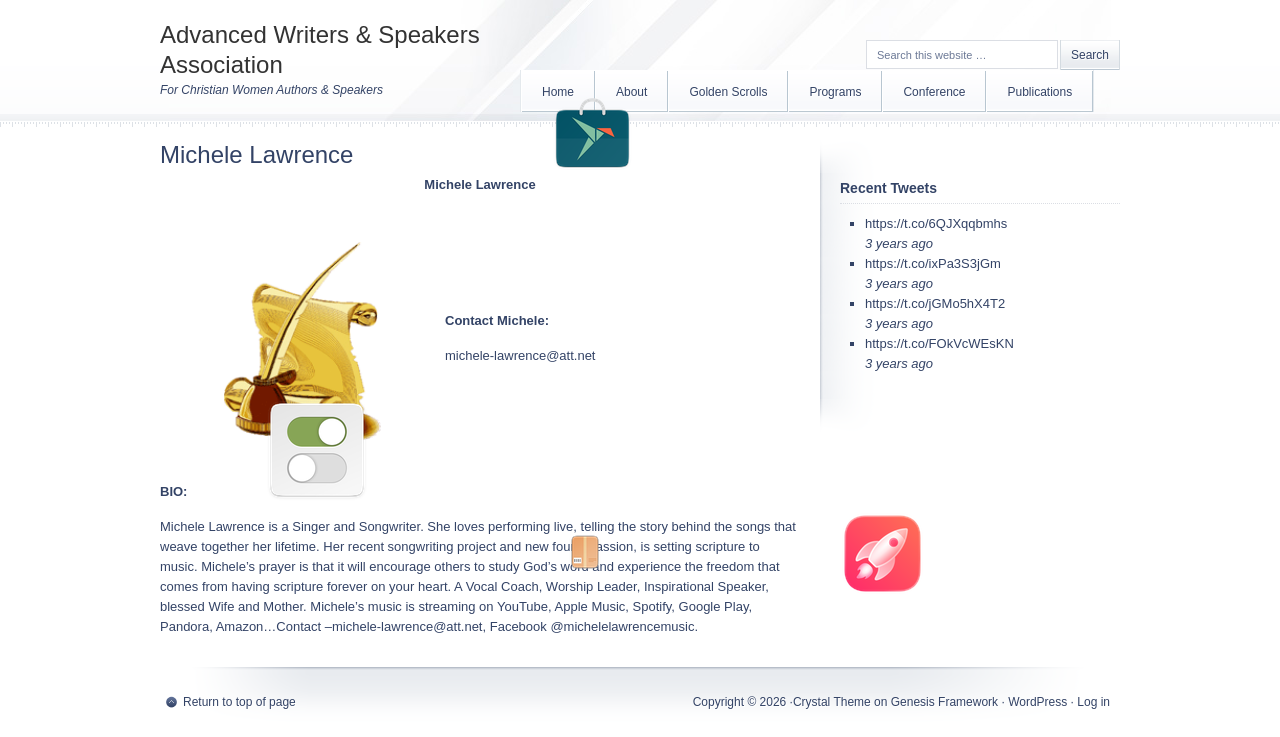  I want to click on install a new application or software package, so click(585, 552).